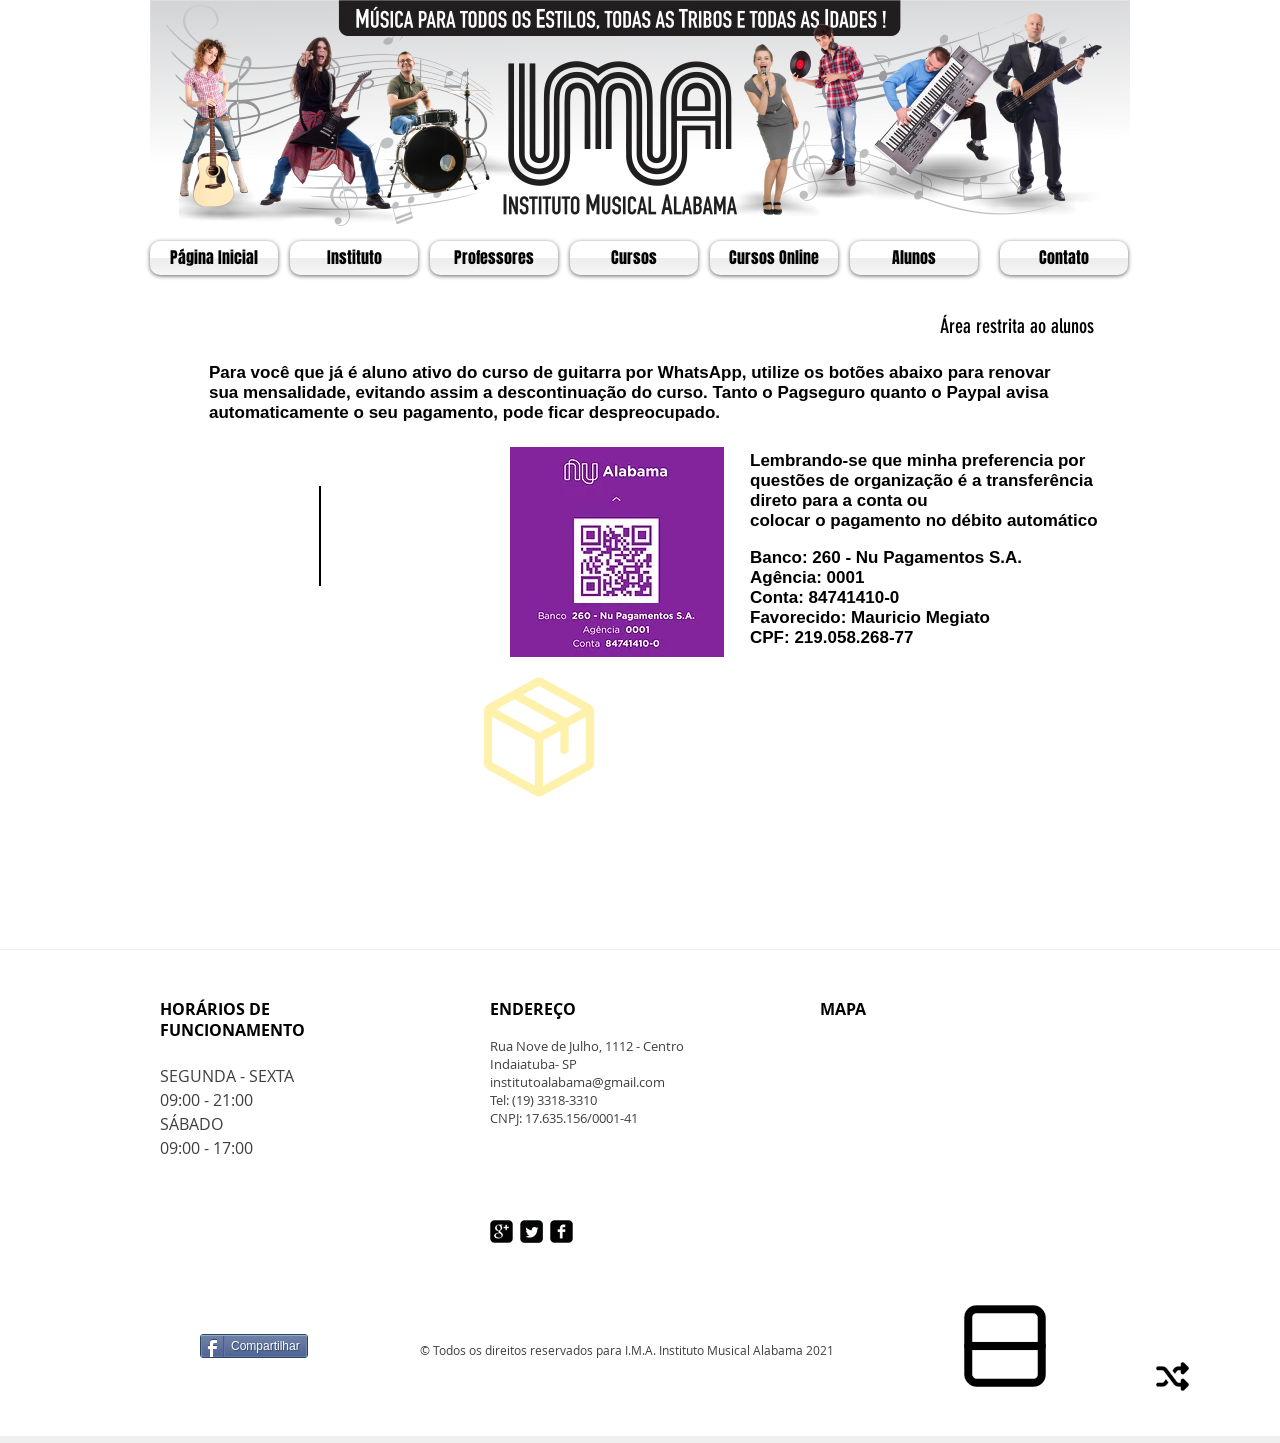 Image resolution: width=1280 pixels, height=1443 pixels. What do you see at coordinates (1005, 1346) in the screenshot?
I see `switch to two-row layout view` at bounding box center [1005, 1346].